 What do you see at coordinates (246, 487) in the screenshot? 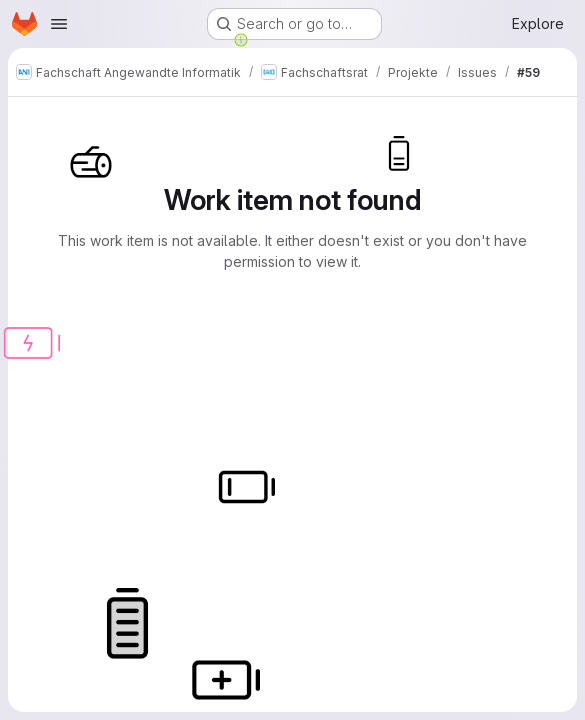
I see `indicates low battery status` at bounding box center [246, 487].